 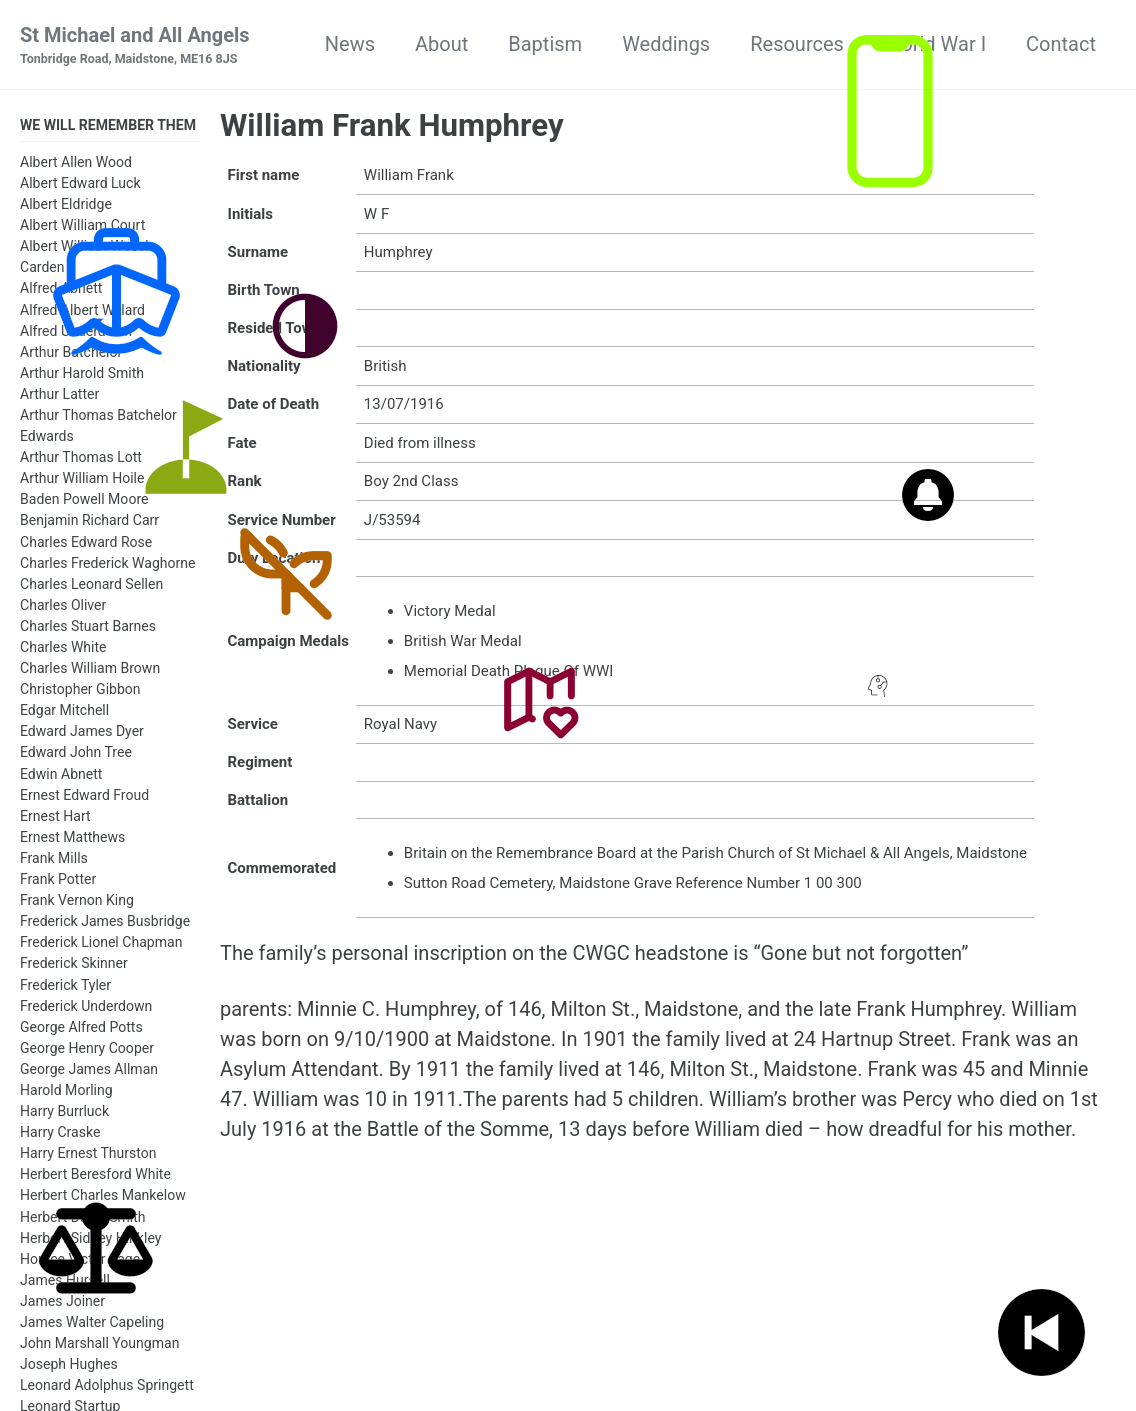 What do you see at coordinates (878, 686) in the screenshot?
I see `access AI or machine learning features` at bounding box center [878, 686].